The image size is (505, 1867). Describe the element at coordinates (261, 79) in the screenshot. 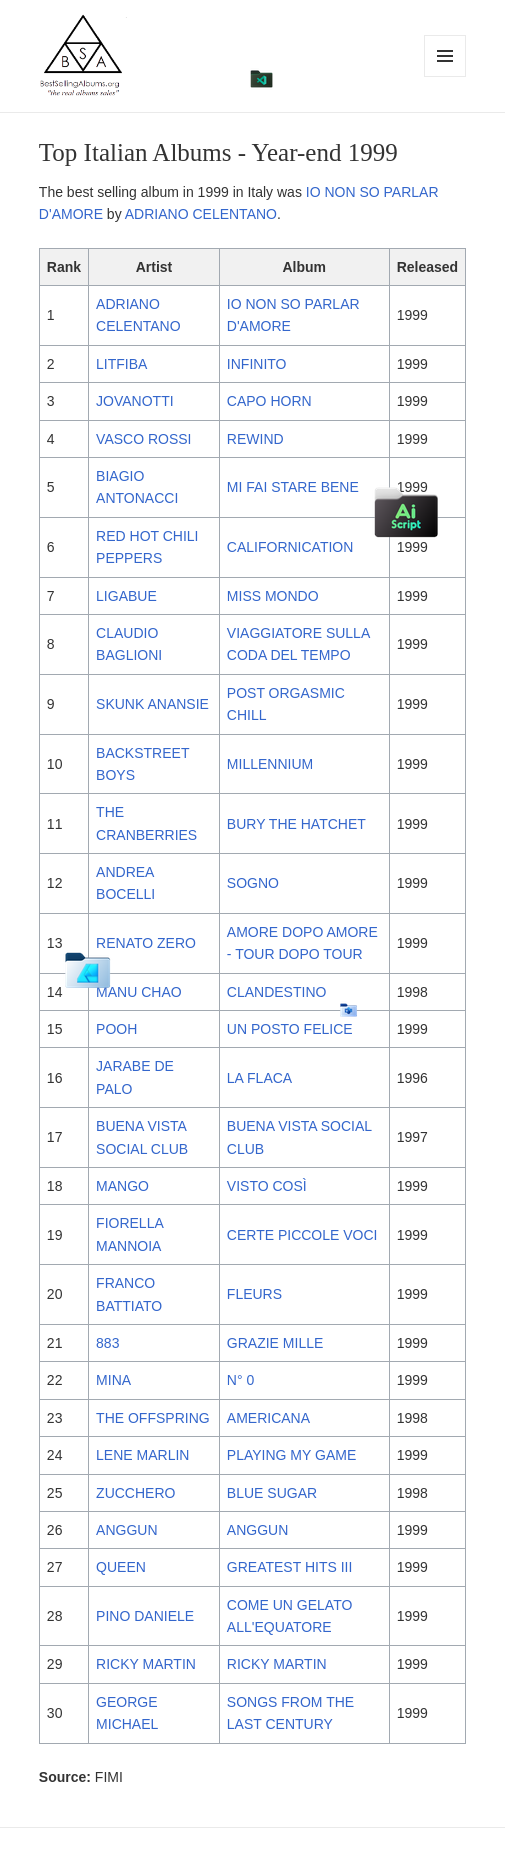

I see `folder containing VS Code Insider projects` at that location.